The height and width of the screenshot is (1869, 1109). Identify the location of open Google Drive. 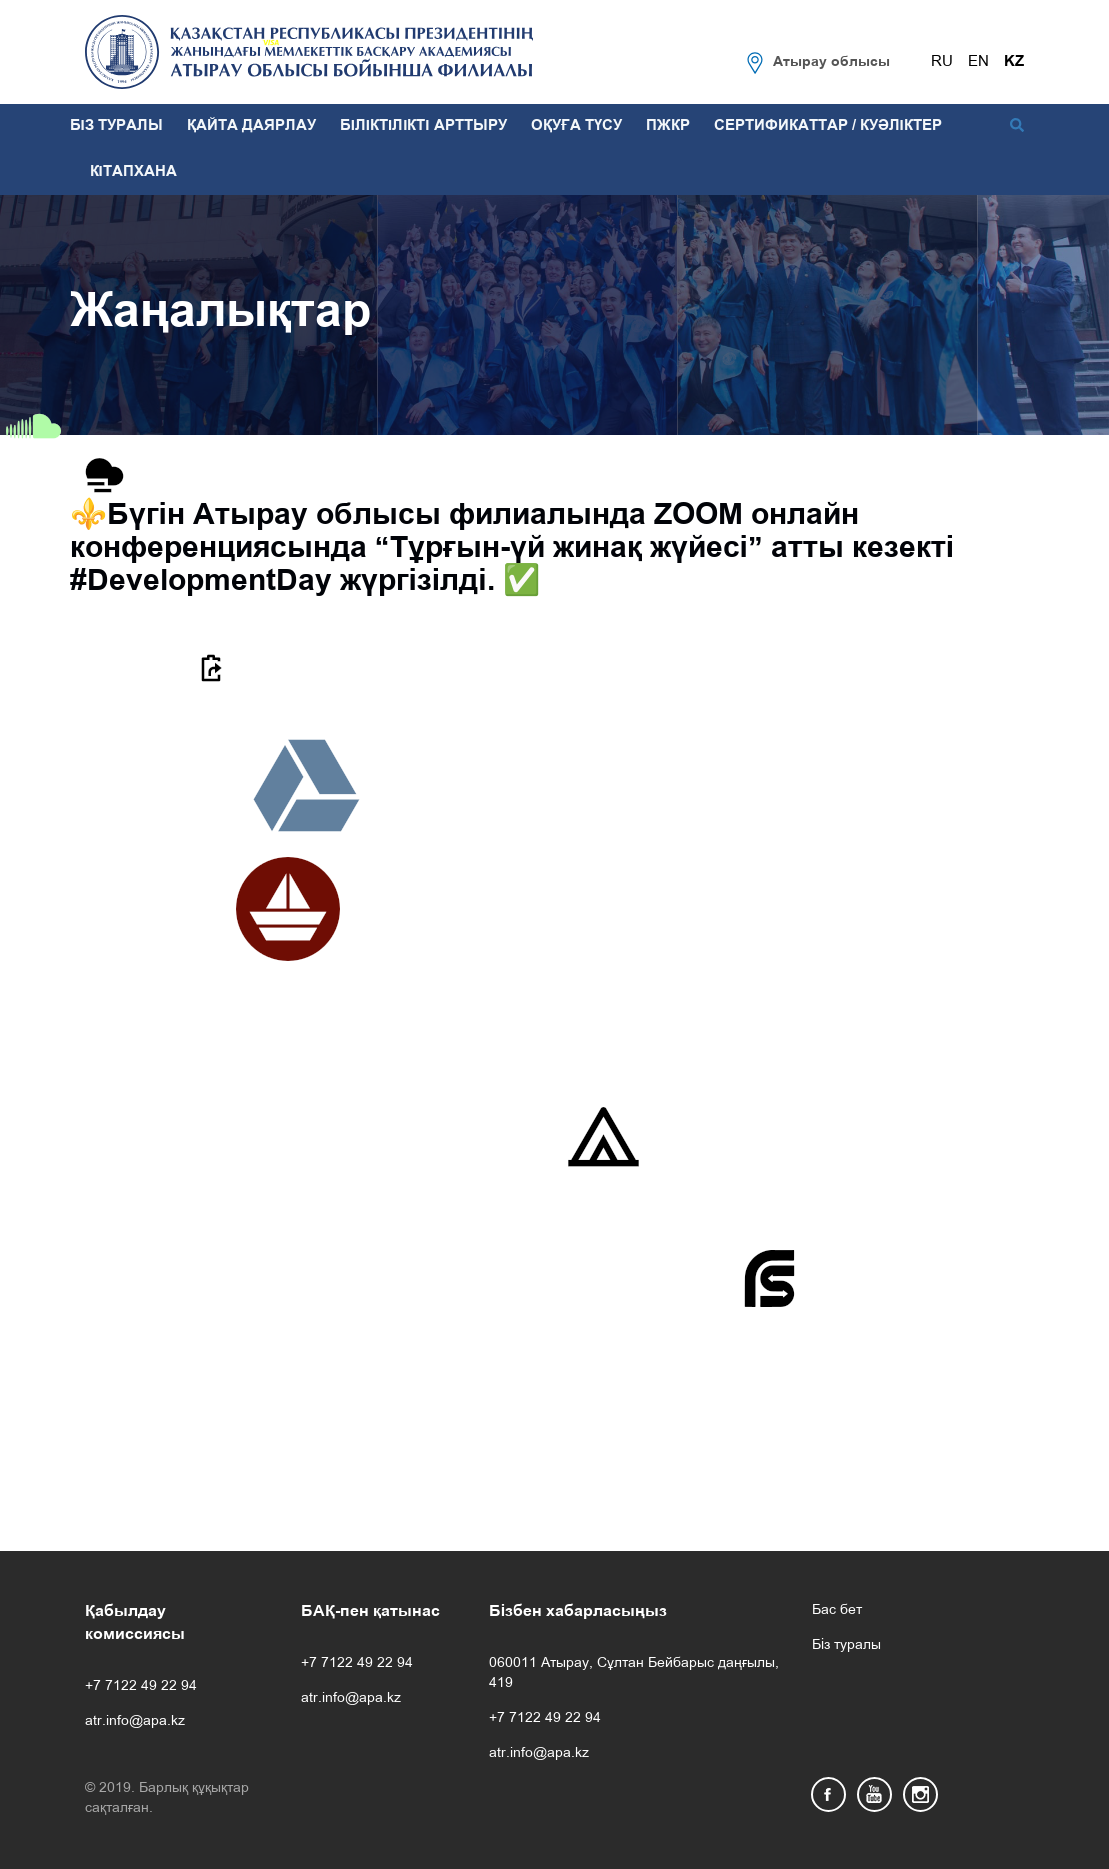
(306, 786).